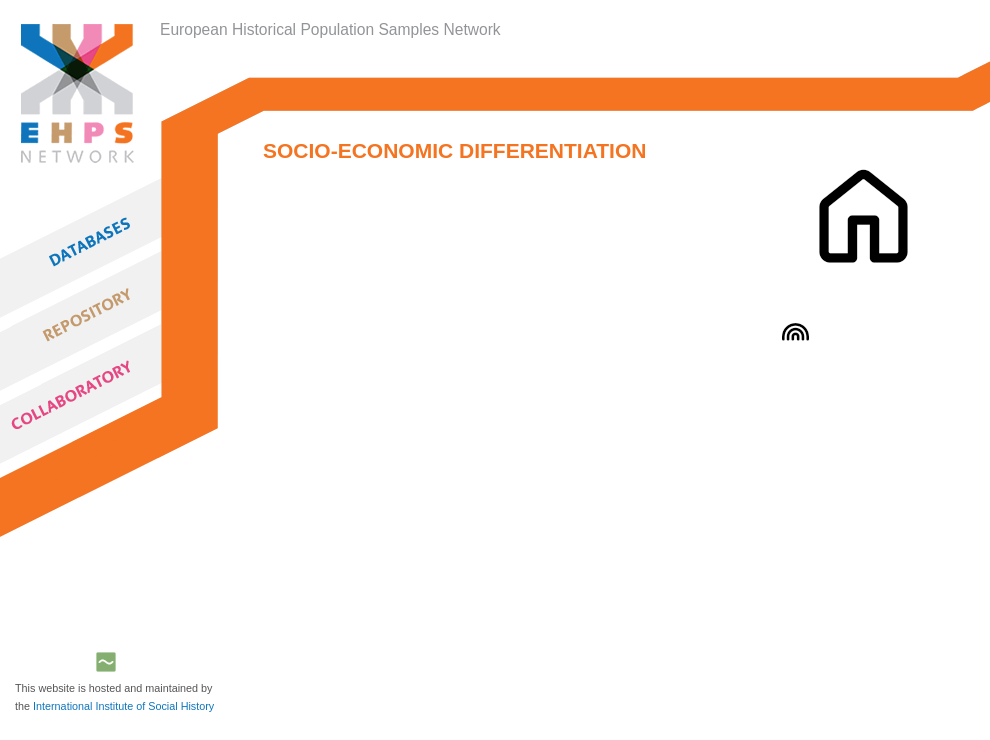  Describe the element at coordinates (106, 662) in the screenshot. I see `indicates approximate or similar value` at that location.